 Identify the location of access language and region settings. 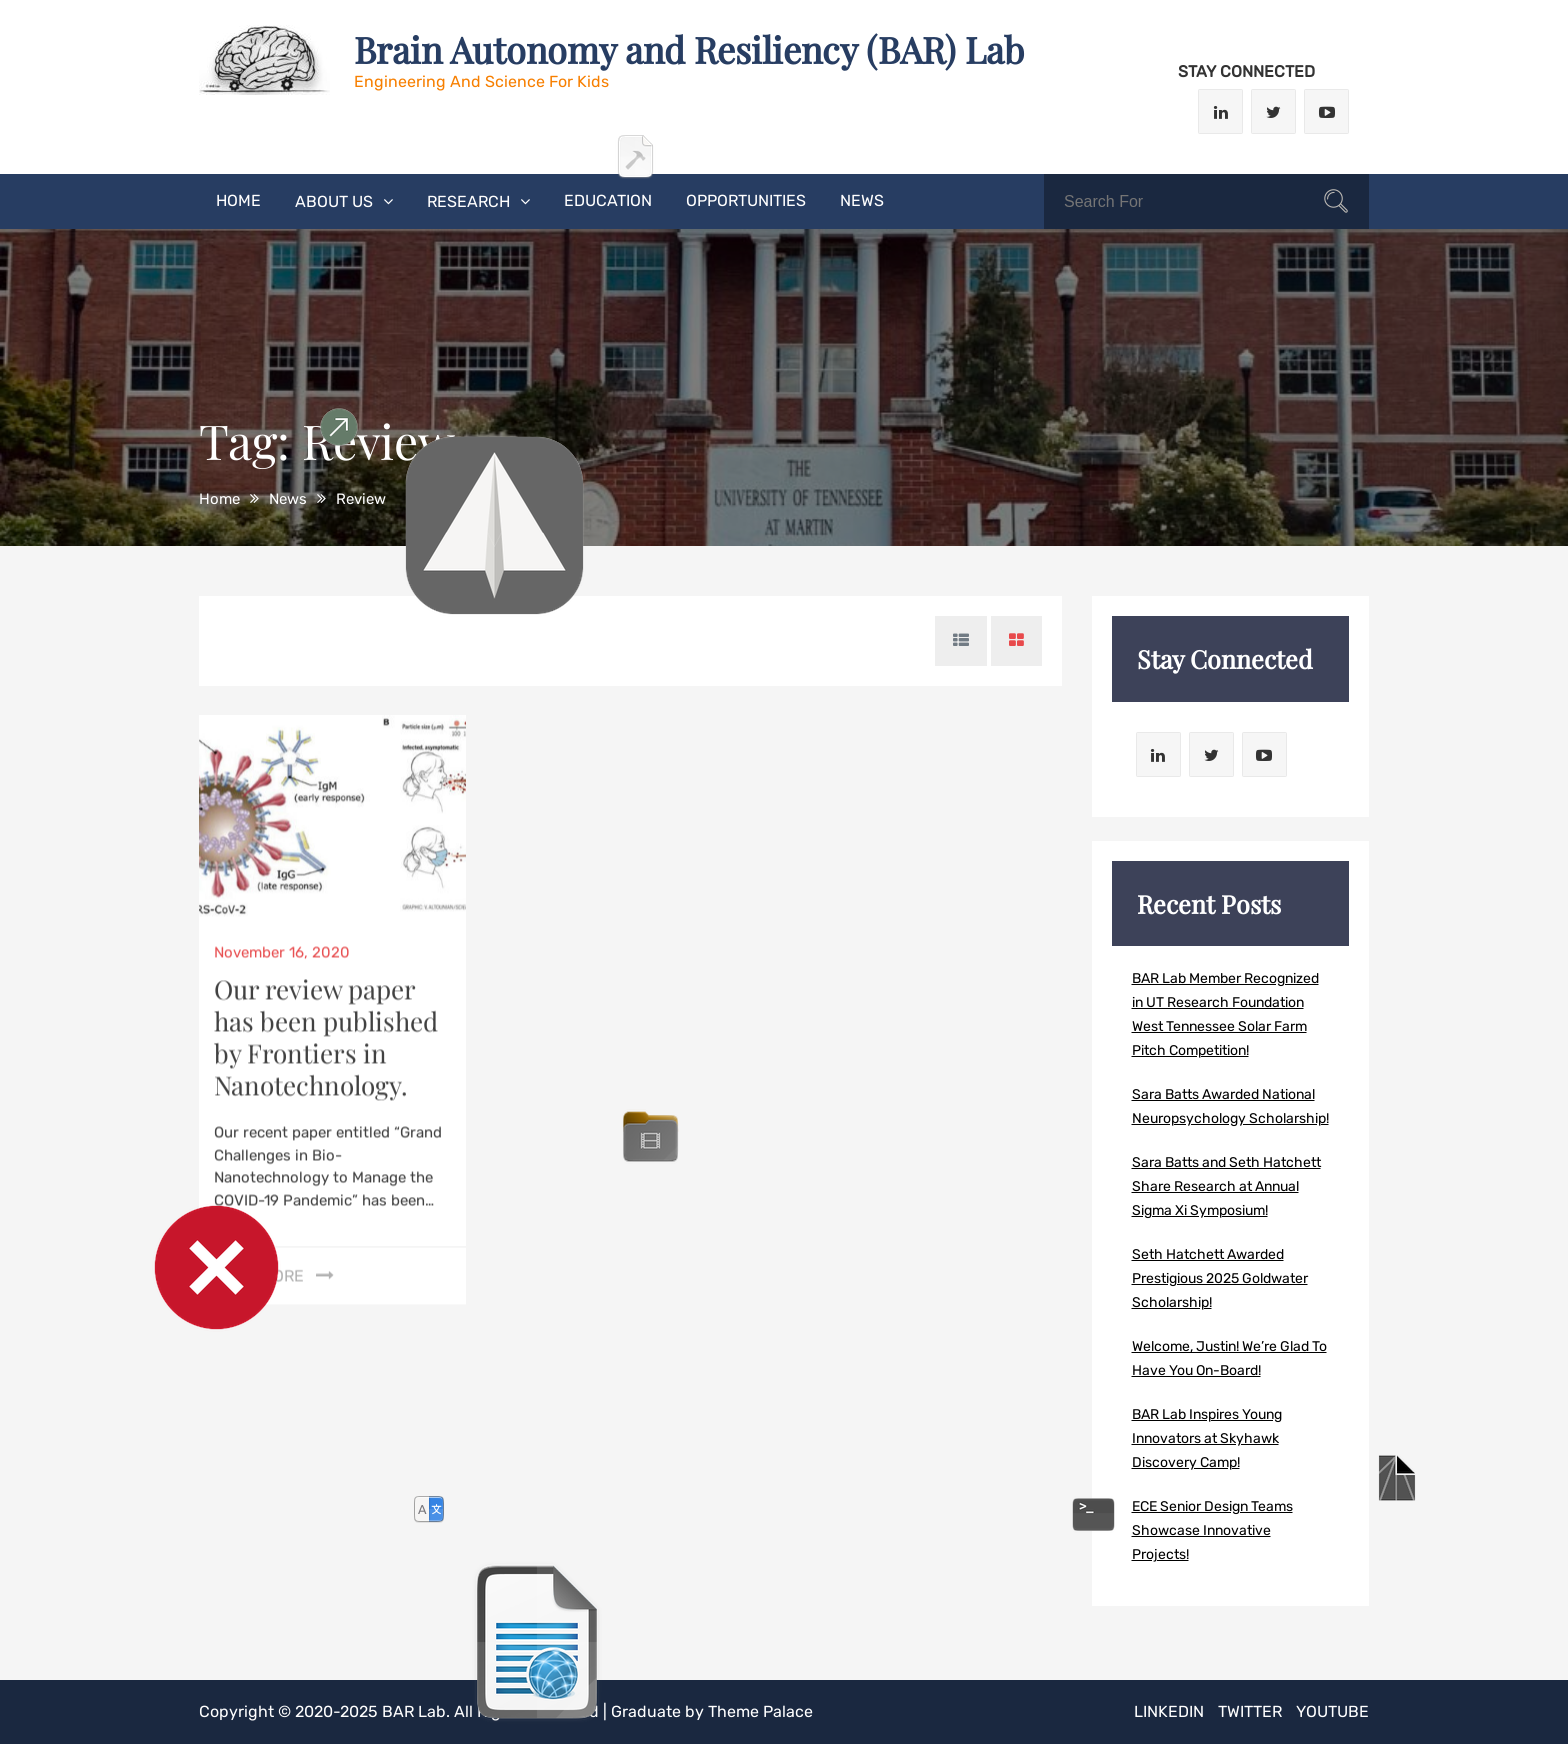
(429, 1509).